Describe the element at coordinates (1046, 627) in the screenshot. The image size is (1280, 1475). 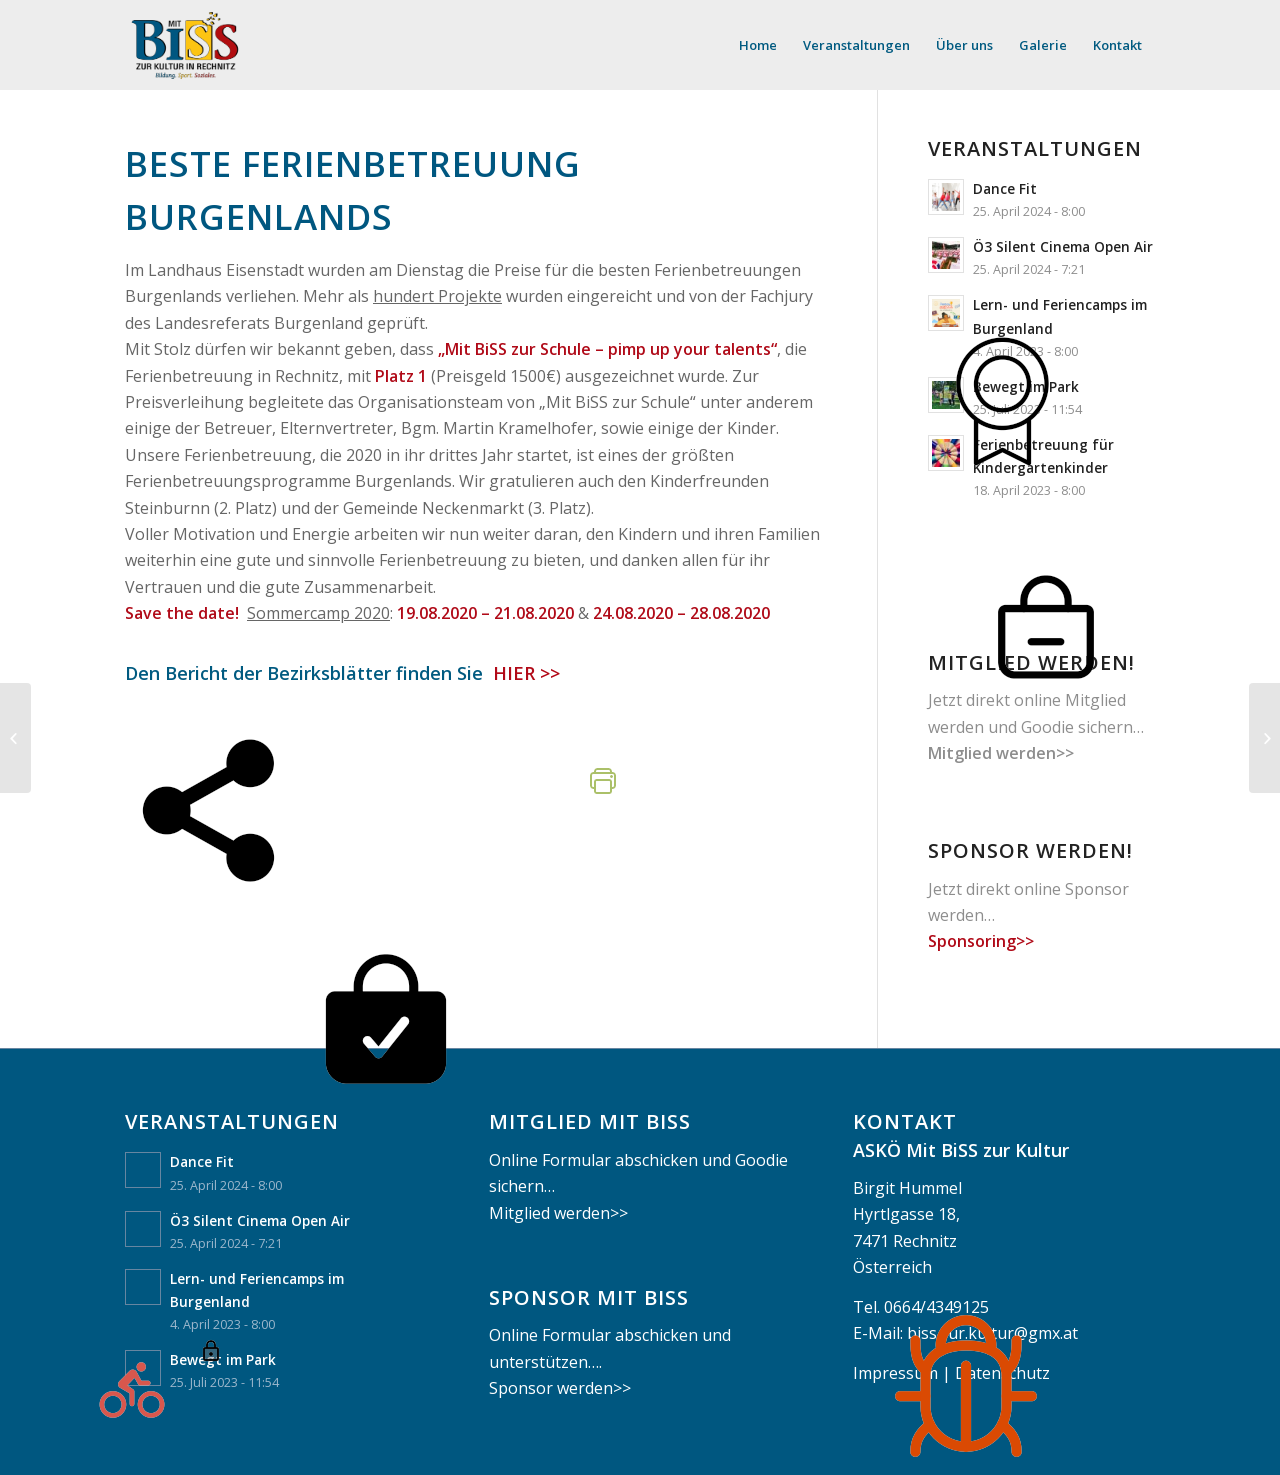
I see `remove item from shopping bag` at that location.